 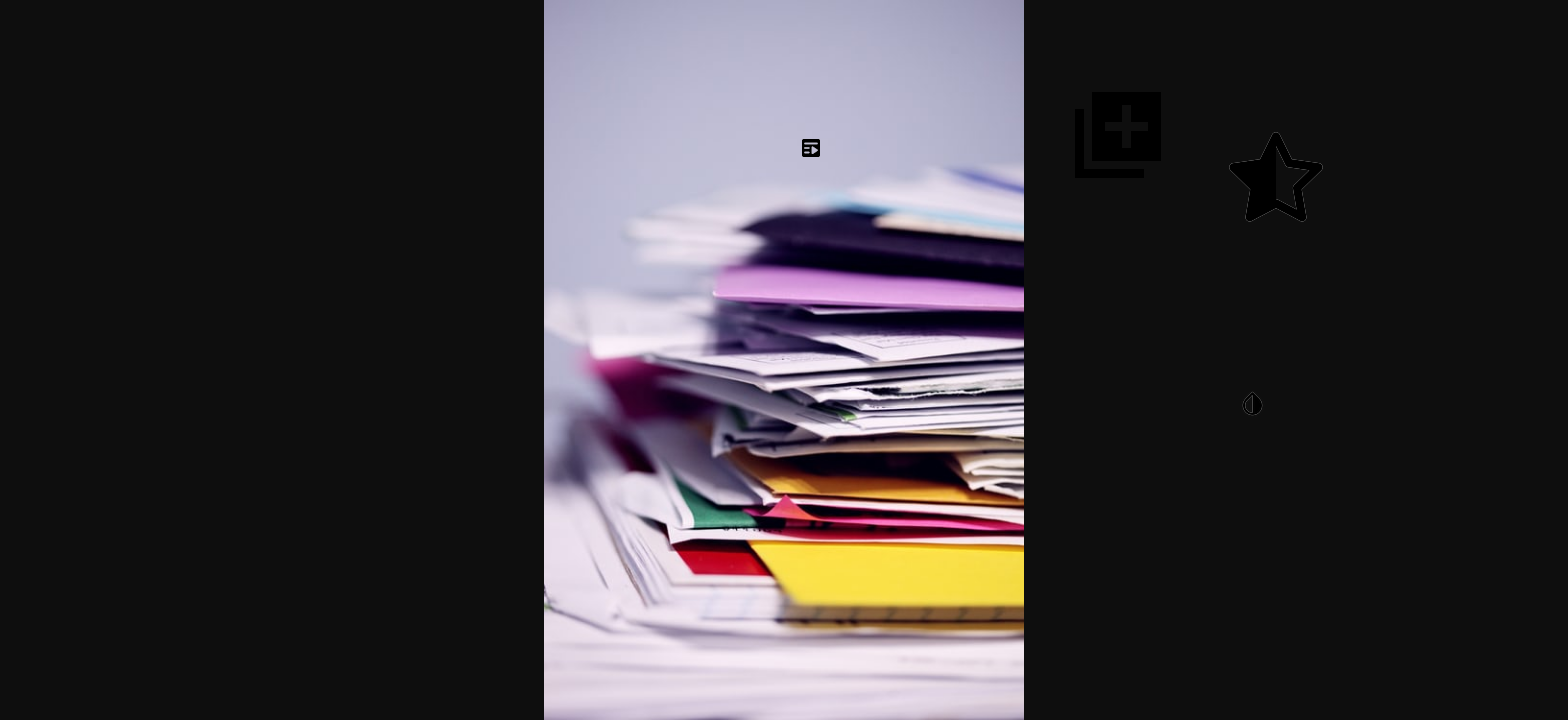 I want to click on indicates a partial or half-star rating, so click(x=1276, y=179).